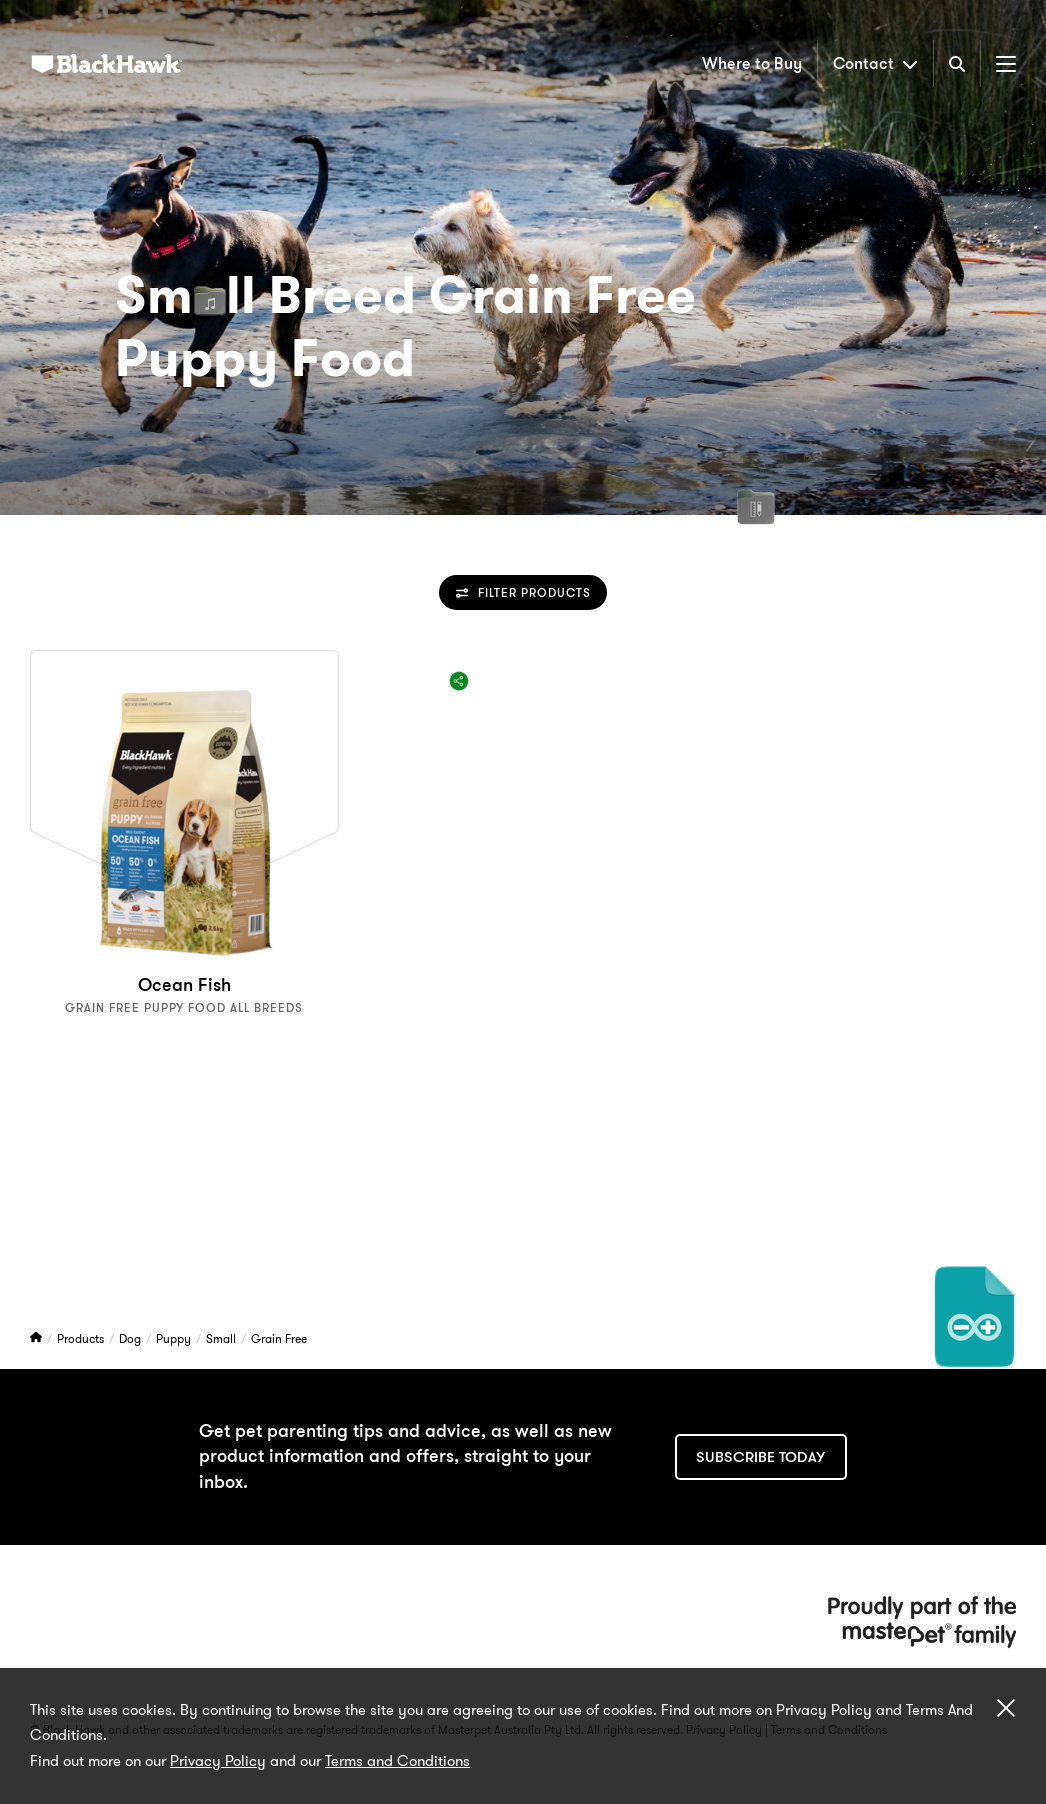  Describe the element at coordinates (210, 300) in the screenshot. I see `open your music folder` at that location.